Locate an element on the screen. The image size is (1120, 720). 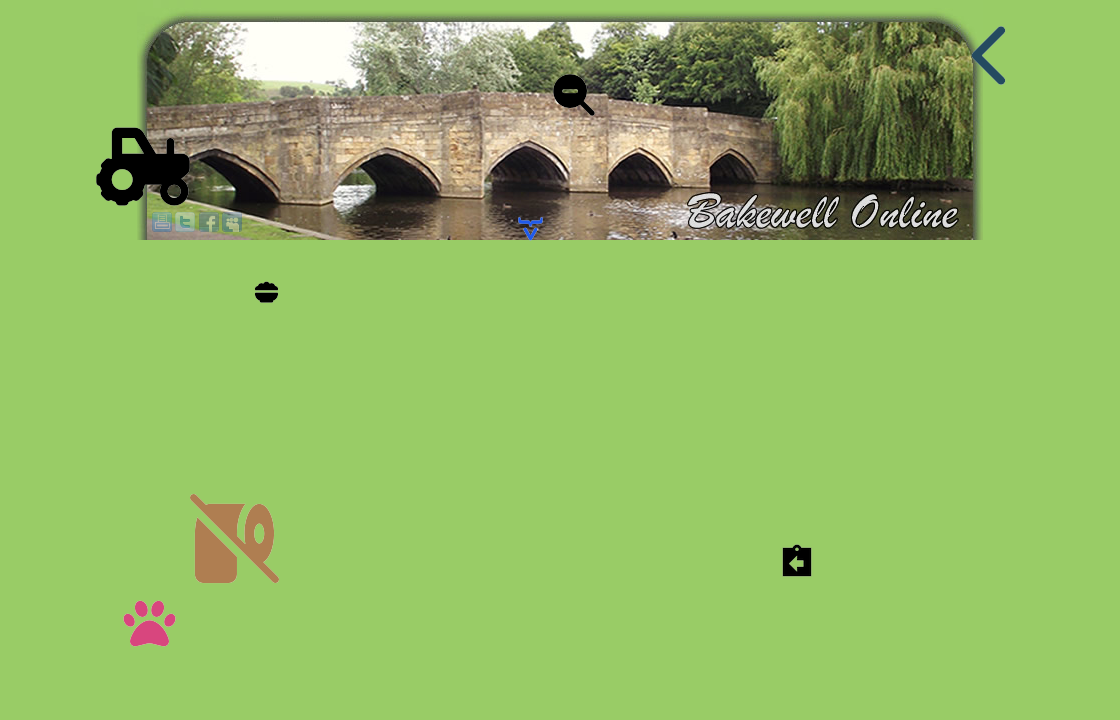
indicates toilet paper is out of stock or unavailable is located at coordinates (234, 538).